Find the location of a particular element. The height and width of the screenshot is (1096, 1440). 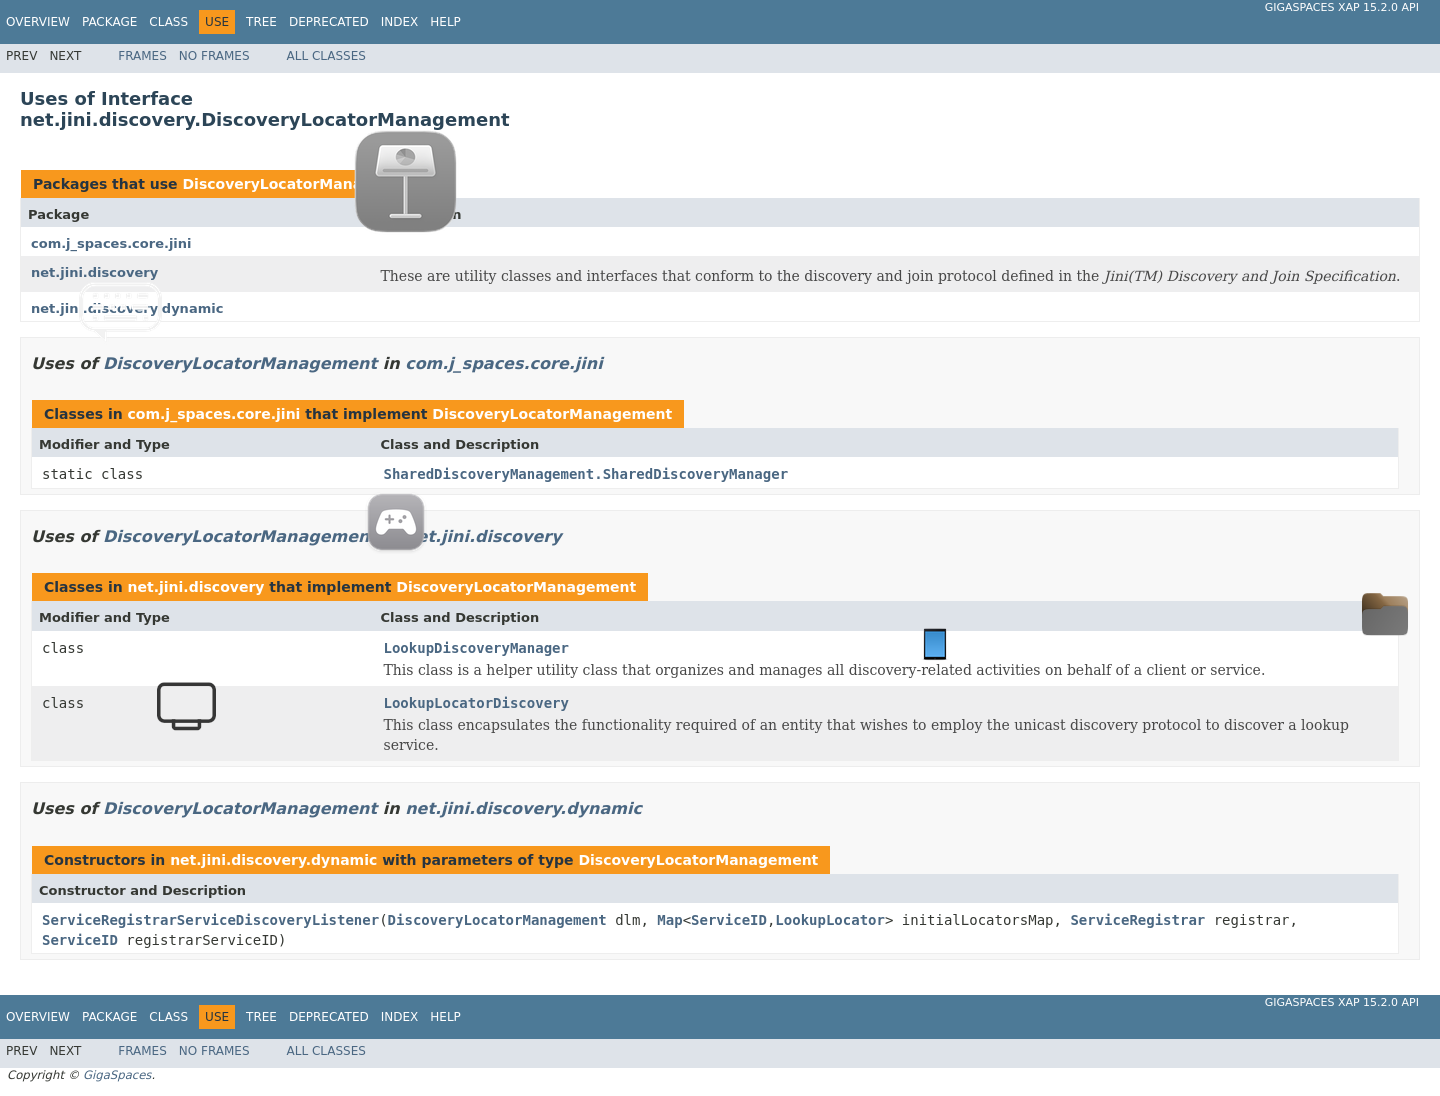

indicates a folder is currently open or expanded is located at coordinates (1385, 614).